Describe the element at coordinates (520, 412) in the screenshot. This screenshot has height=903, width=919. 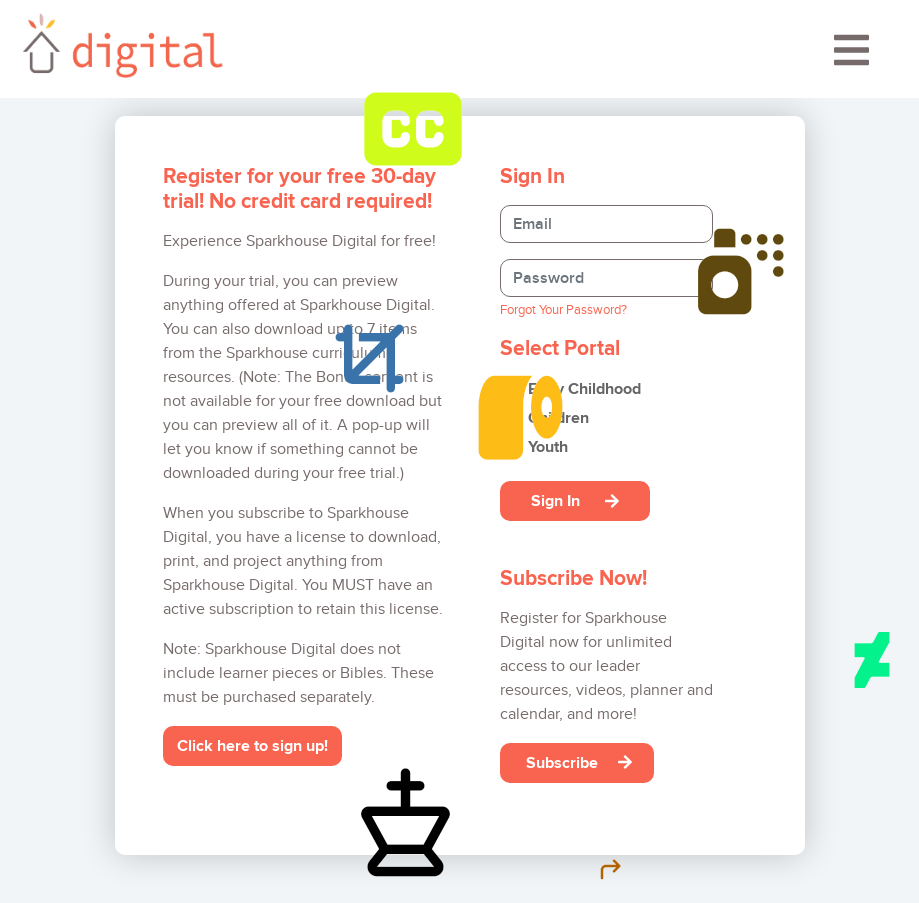
I see `indicates restroom or bathroom location` at that location.